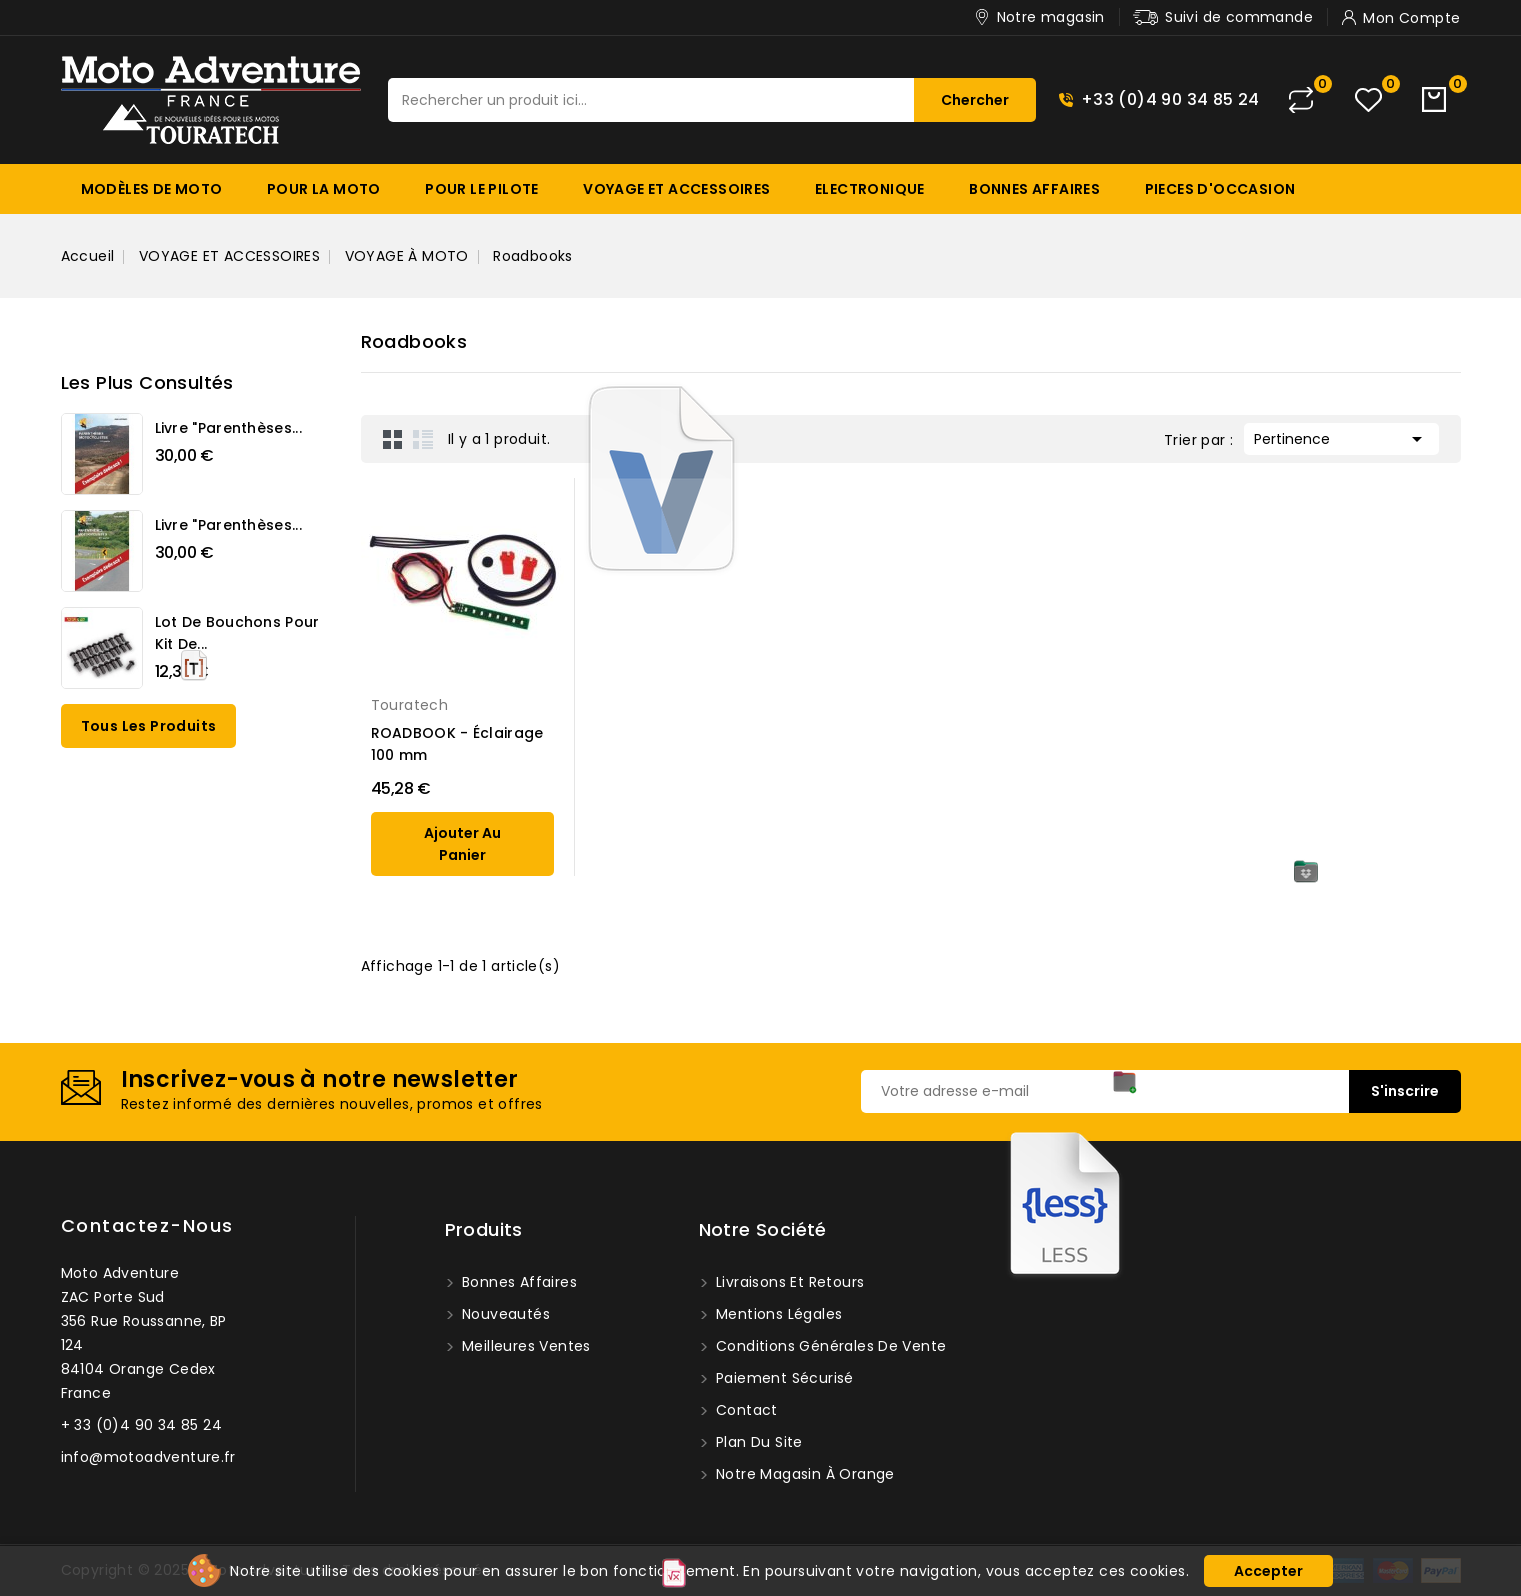 The width and height of the screenshot is (1521, 1596). What do you see at coordinates (1124, 1081) in the screenshot?
I see `create a new folder` at bounding box center [1124, 1081].